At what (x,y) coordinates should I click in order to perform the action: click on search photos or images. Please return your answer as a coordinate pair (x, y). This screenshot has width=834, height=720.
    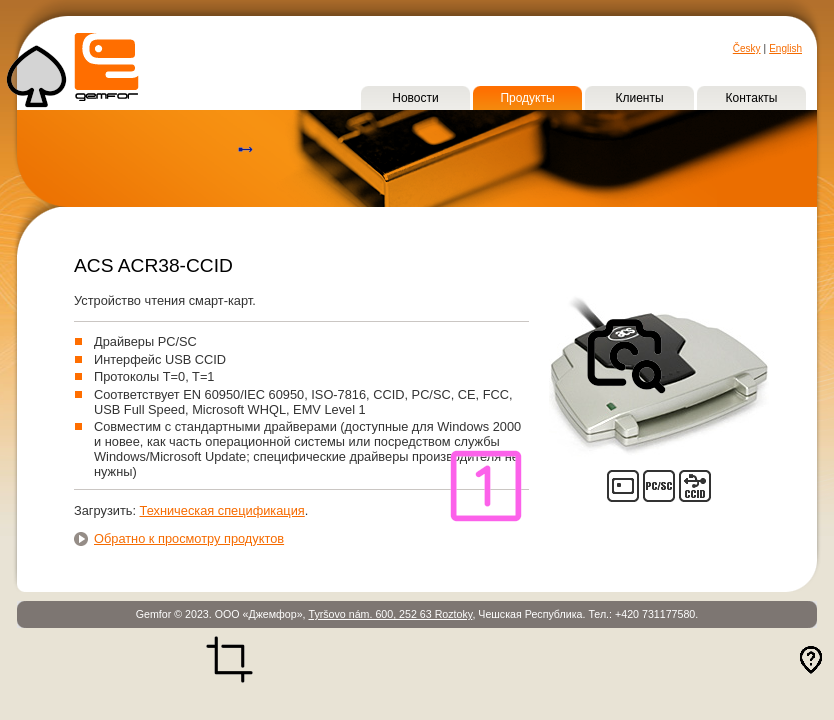
    Looking at the image, I should click on (624, 352).